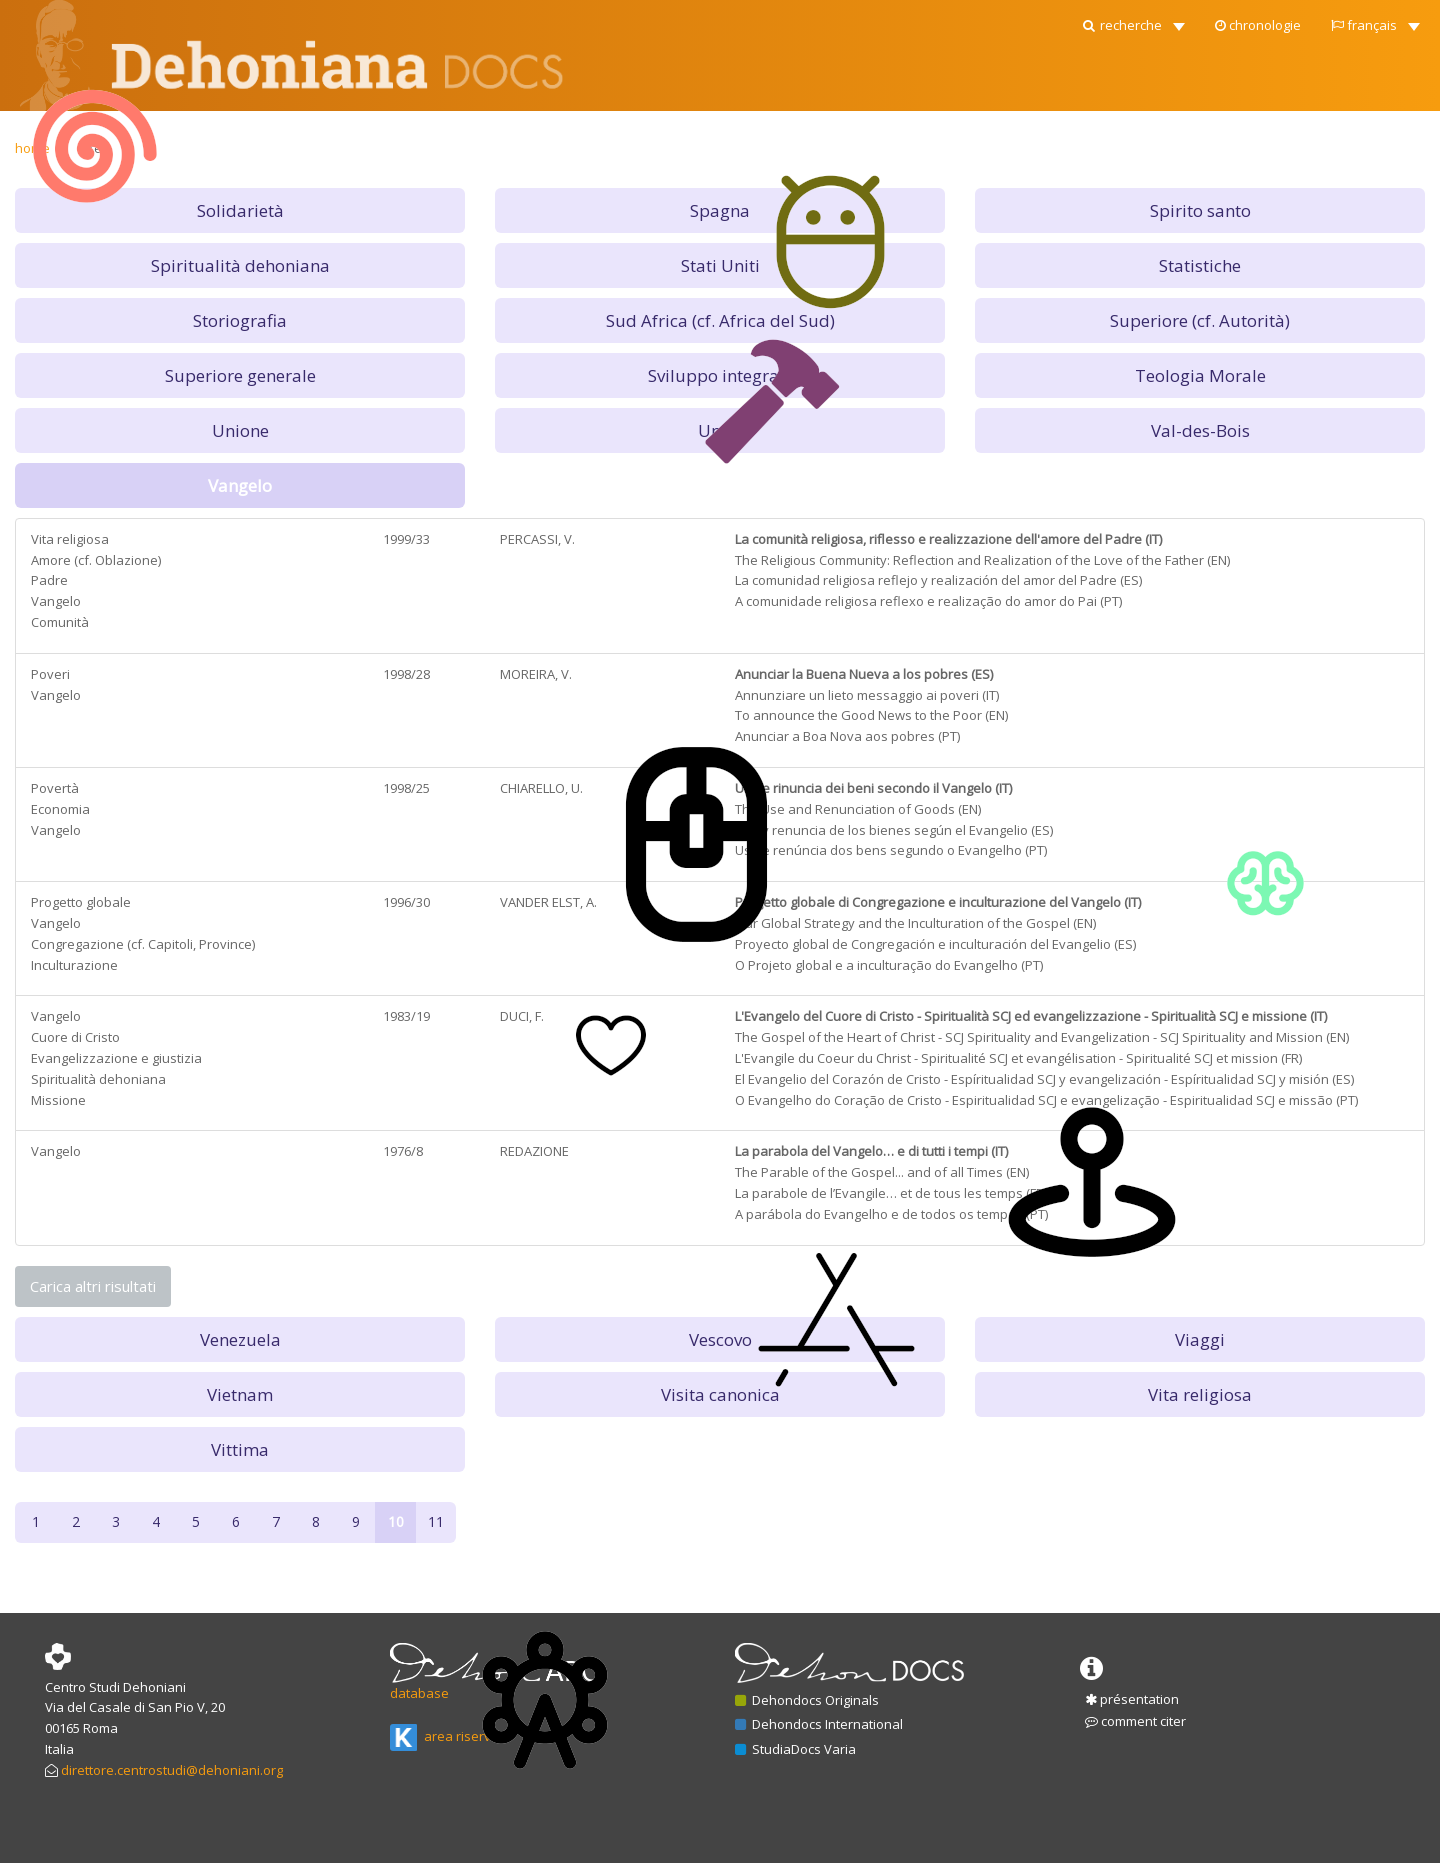 This screenshot has width=1440, height=1863. Describe the element at coordinates (1092, 1185) in the screenshot. I see `mark a location on the map` at that location.